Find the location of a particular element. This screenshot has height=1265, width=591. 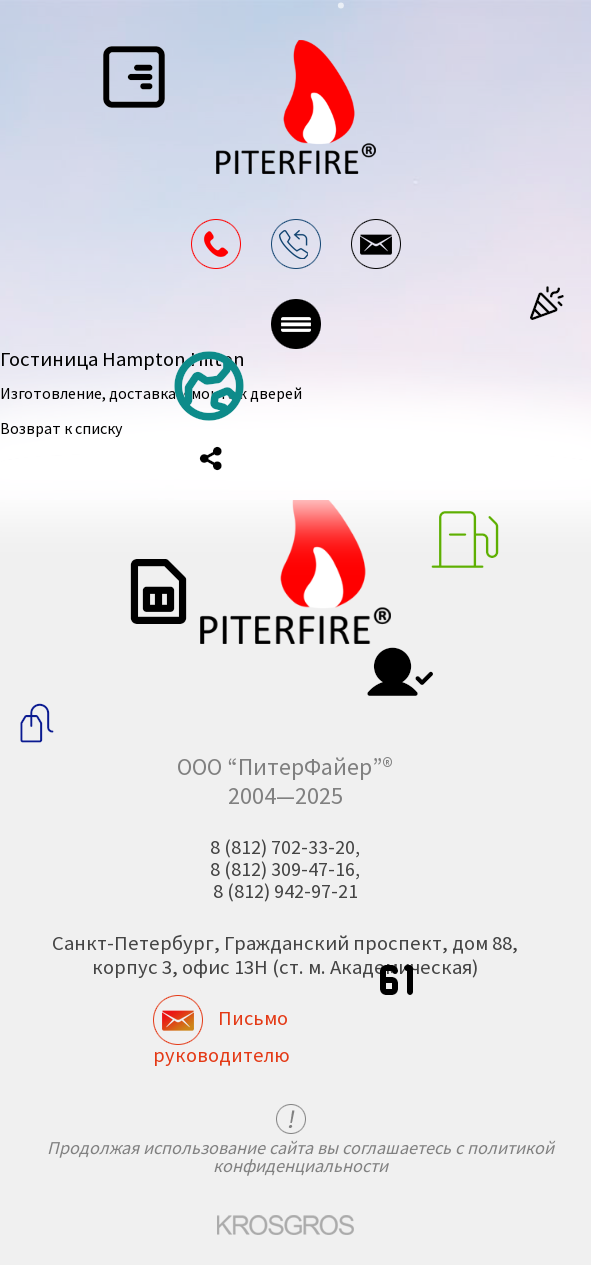

find nearby gas stations is located at coordinates (462, 539).